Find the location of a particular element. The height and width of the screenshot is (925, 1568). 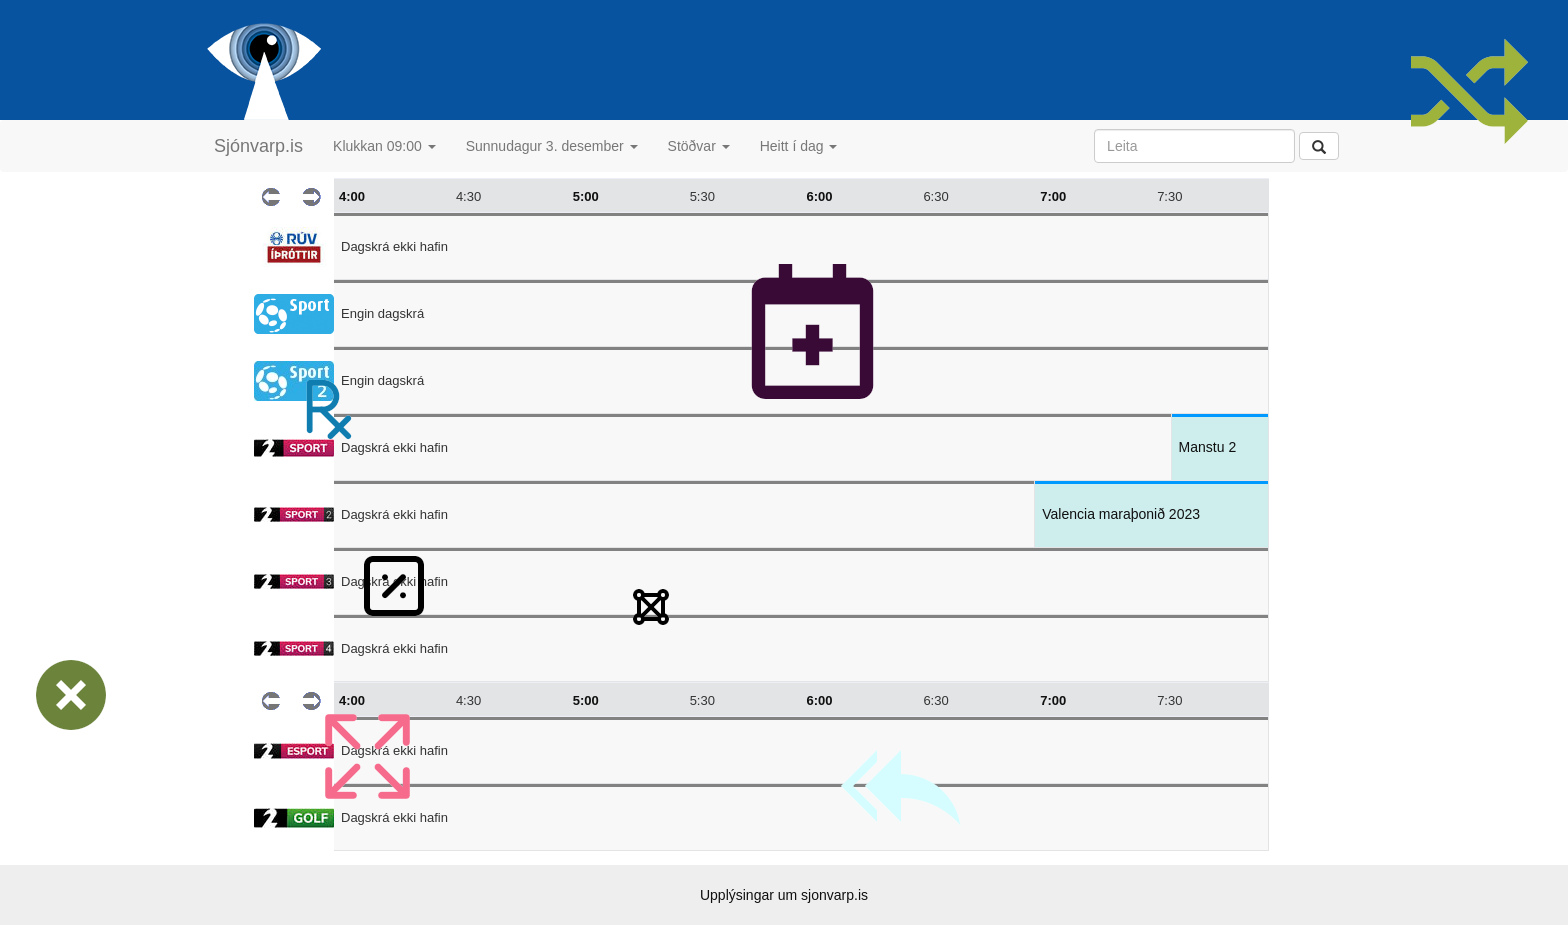

reply to all recipients is located at coordinates (901, 786).